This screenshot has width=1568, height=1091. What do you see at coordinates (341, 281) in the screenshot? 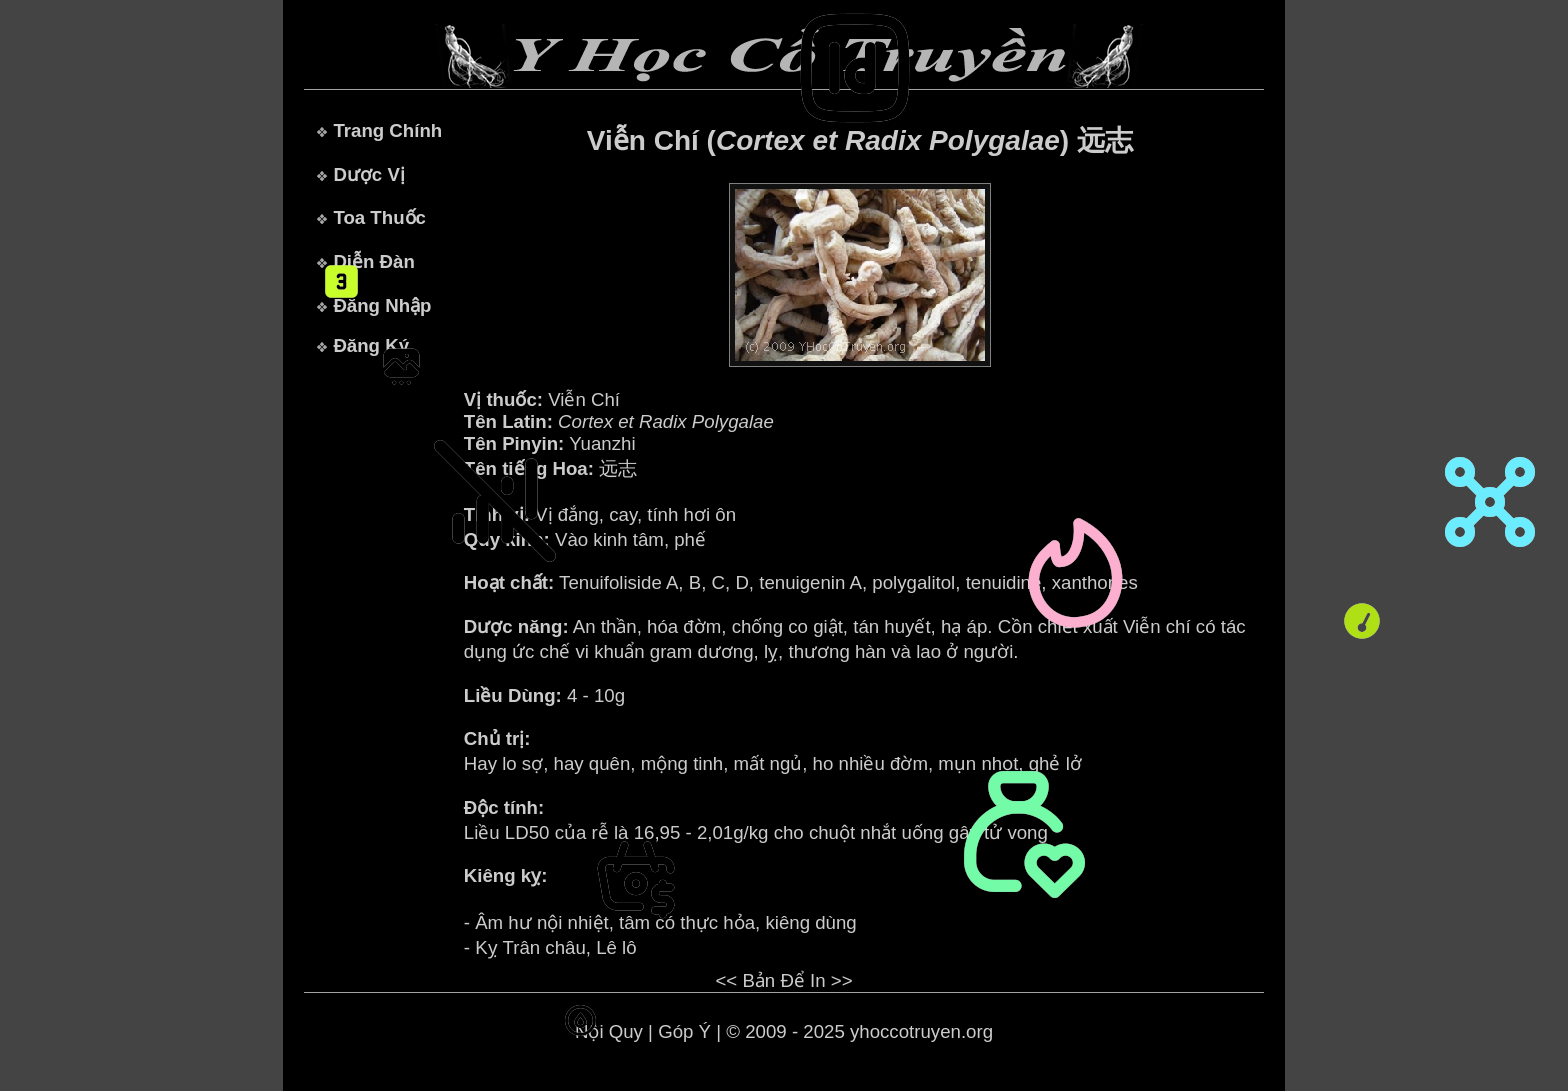
I see `indicates step 3 in a multi-step process` at bounding box center [341, 281].